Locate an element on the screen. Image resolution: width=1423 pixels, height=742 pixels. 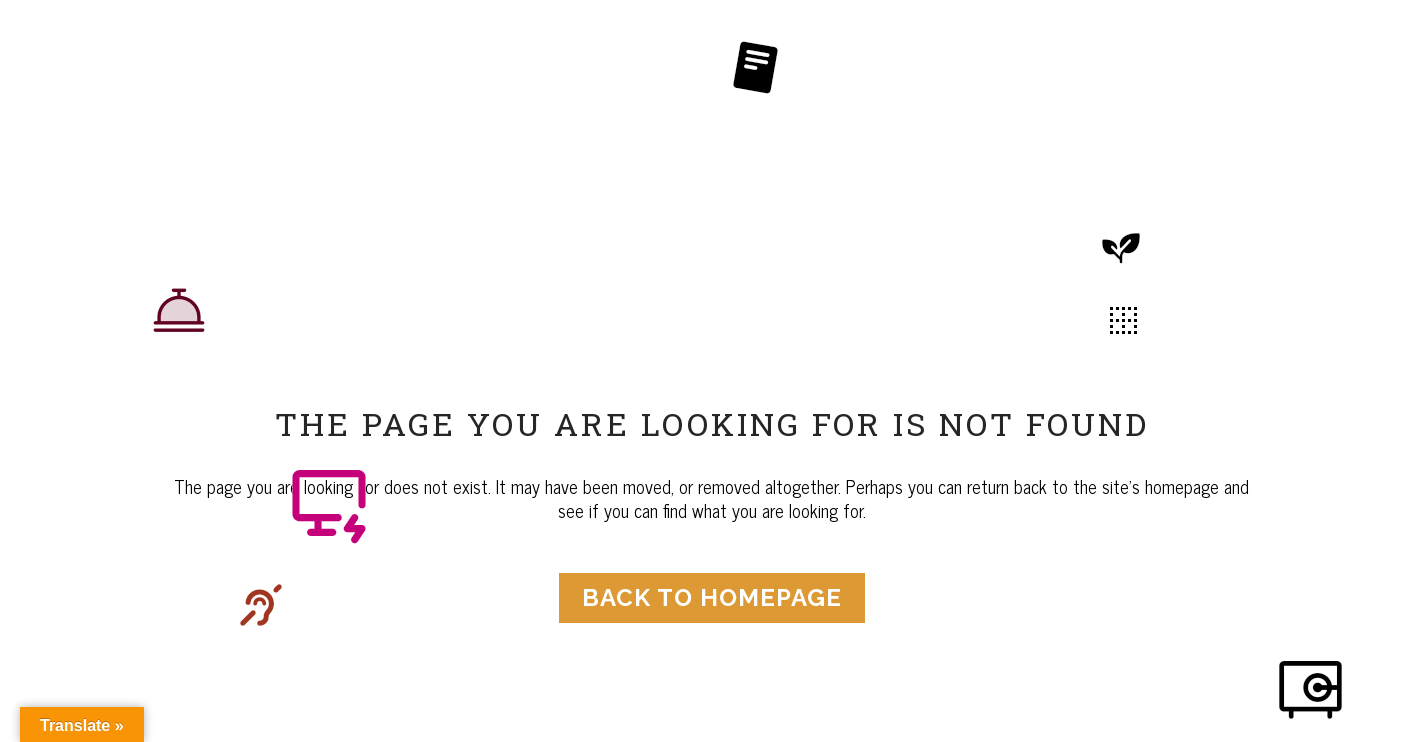
indicates hearing impairment or deaf accessibility is located at coordinates (261, 605).